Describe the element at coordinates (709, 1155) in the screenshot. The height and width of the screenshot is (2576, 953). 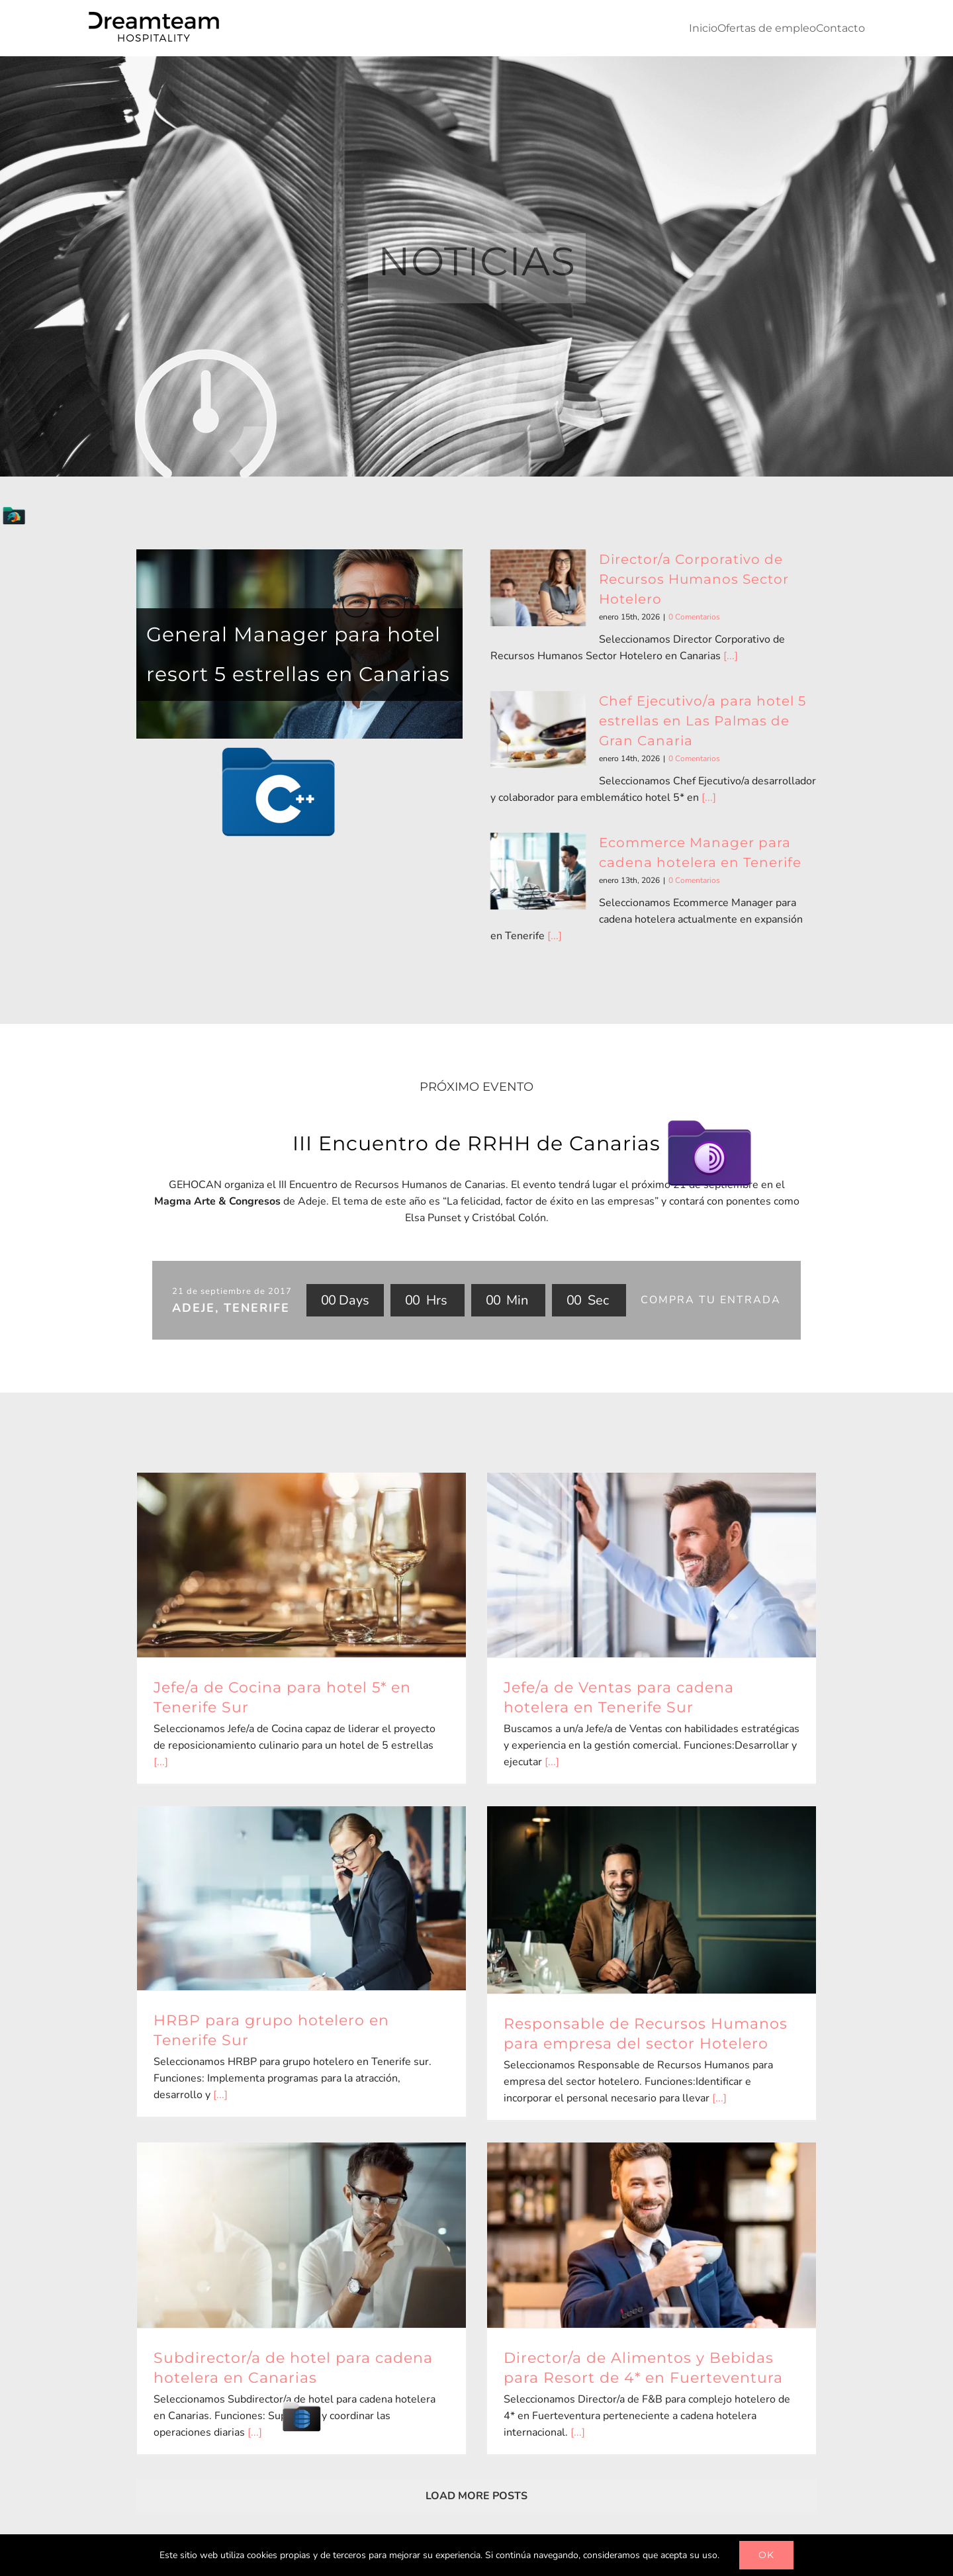
I see `folder containing tor browser files` at that location.